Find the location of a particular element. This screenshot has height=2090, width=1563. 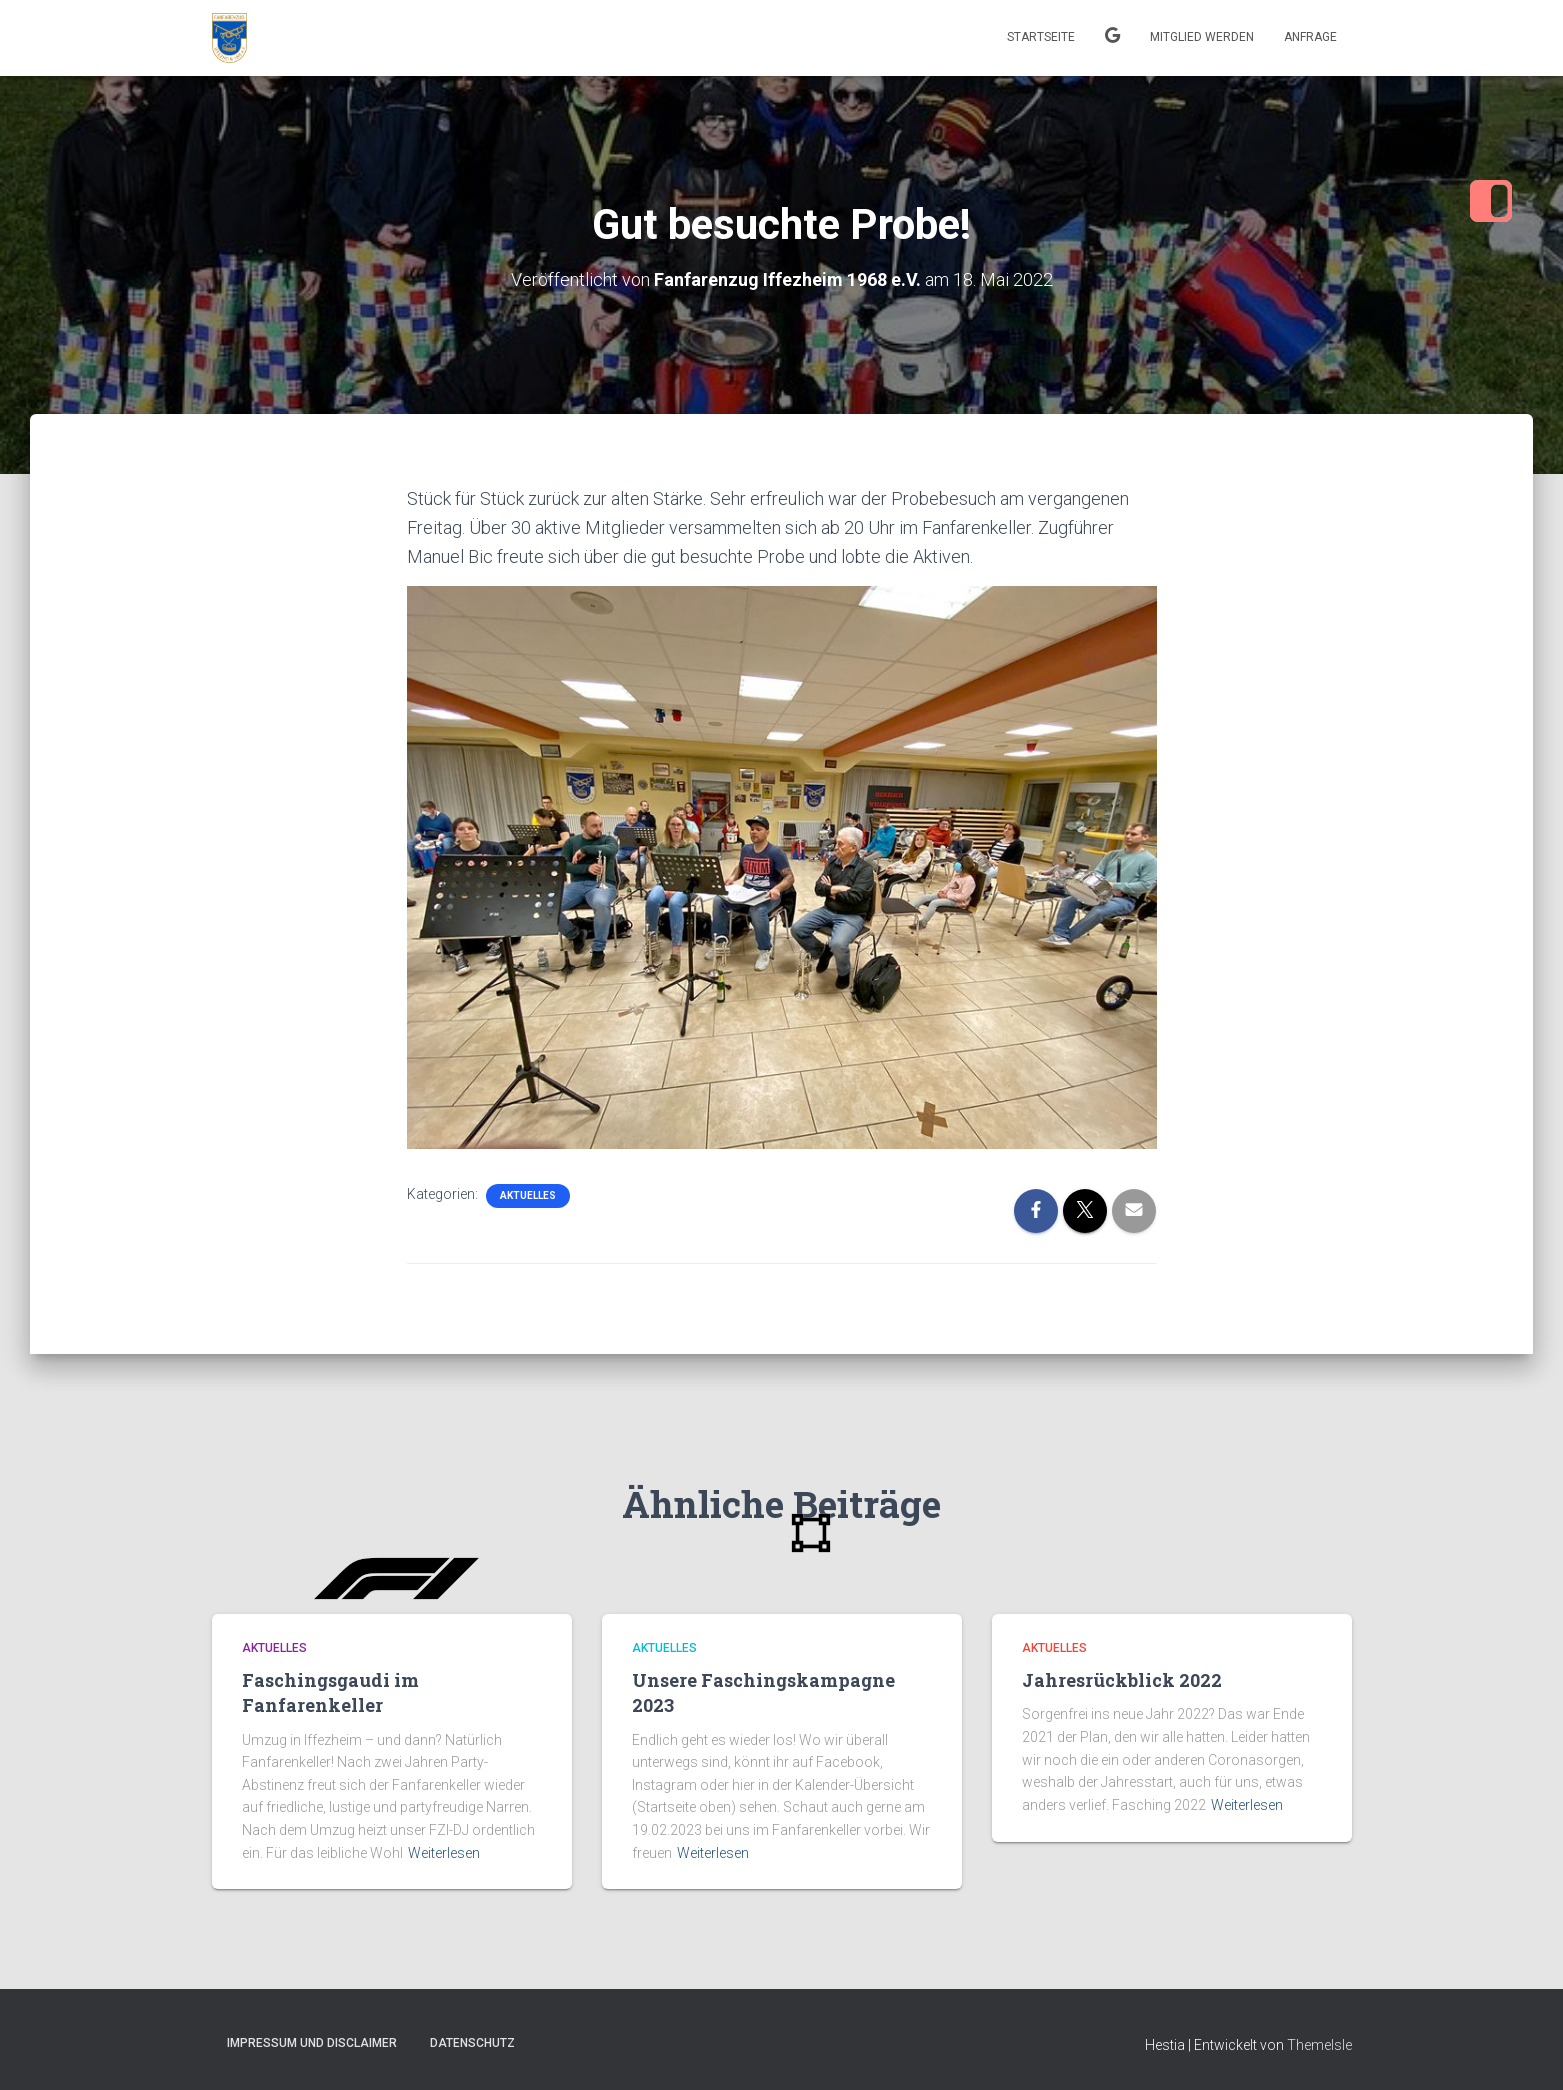

open Fig terminal autocomplete app is located at coordinates (1491, 201).